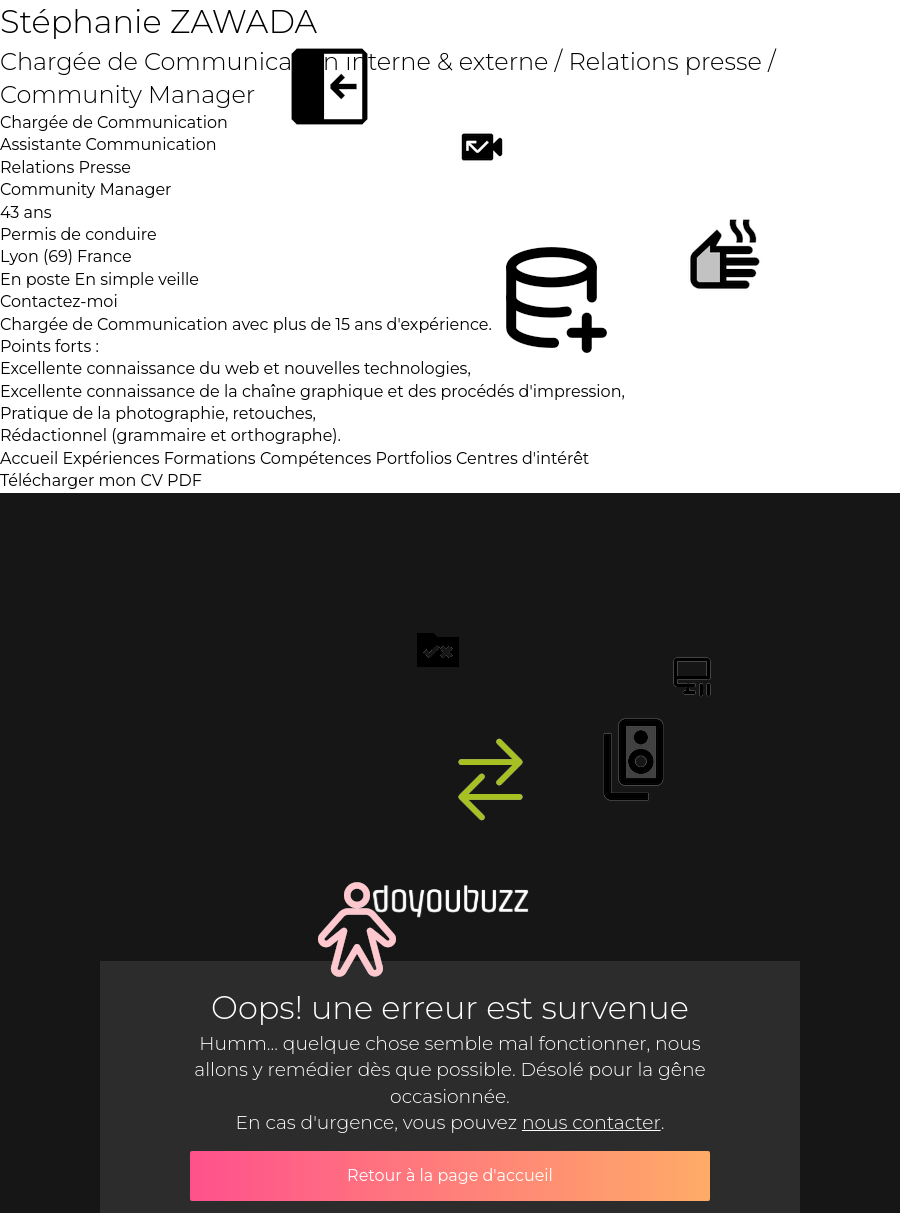  I want to click on folder with validation rules applied, so click(438, 650).